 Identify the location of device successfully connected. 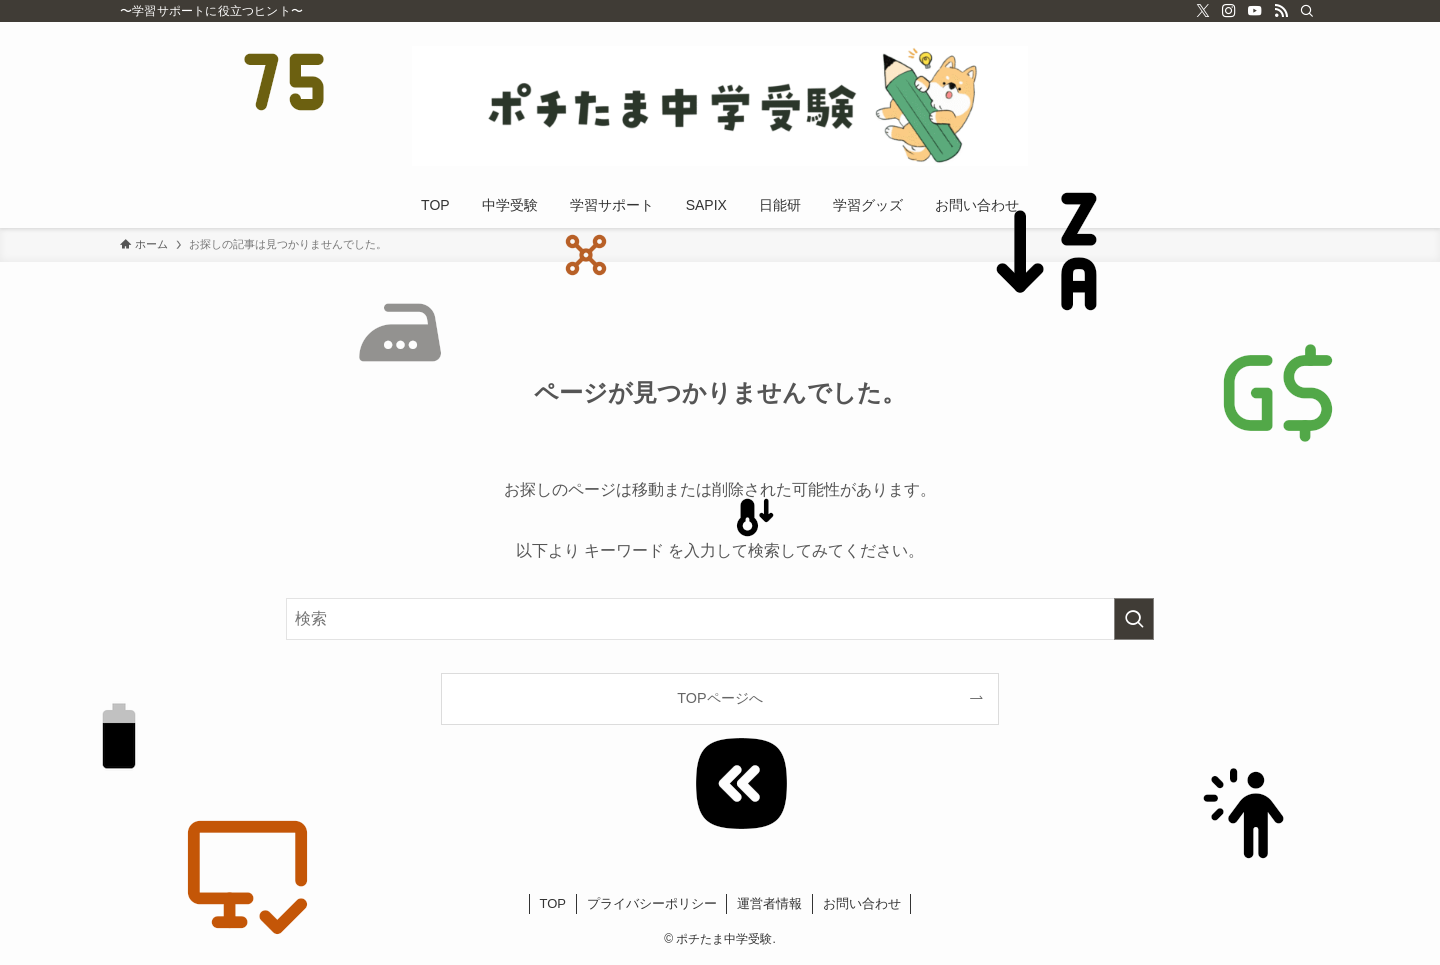
(247, 874).